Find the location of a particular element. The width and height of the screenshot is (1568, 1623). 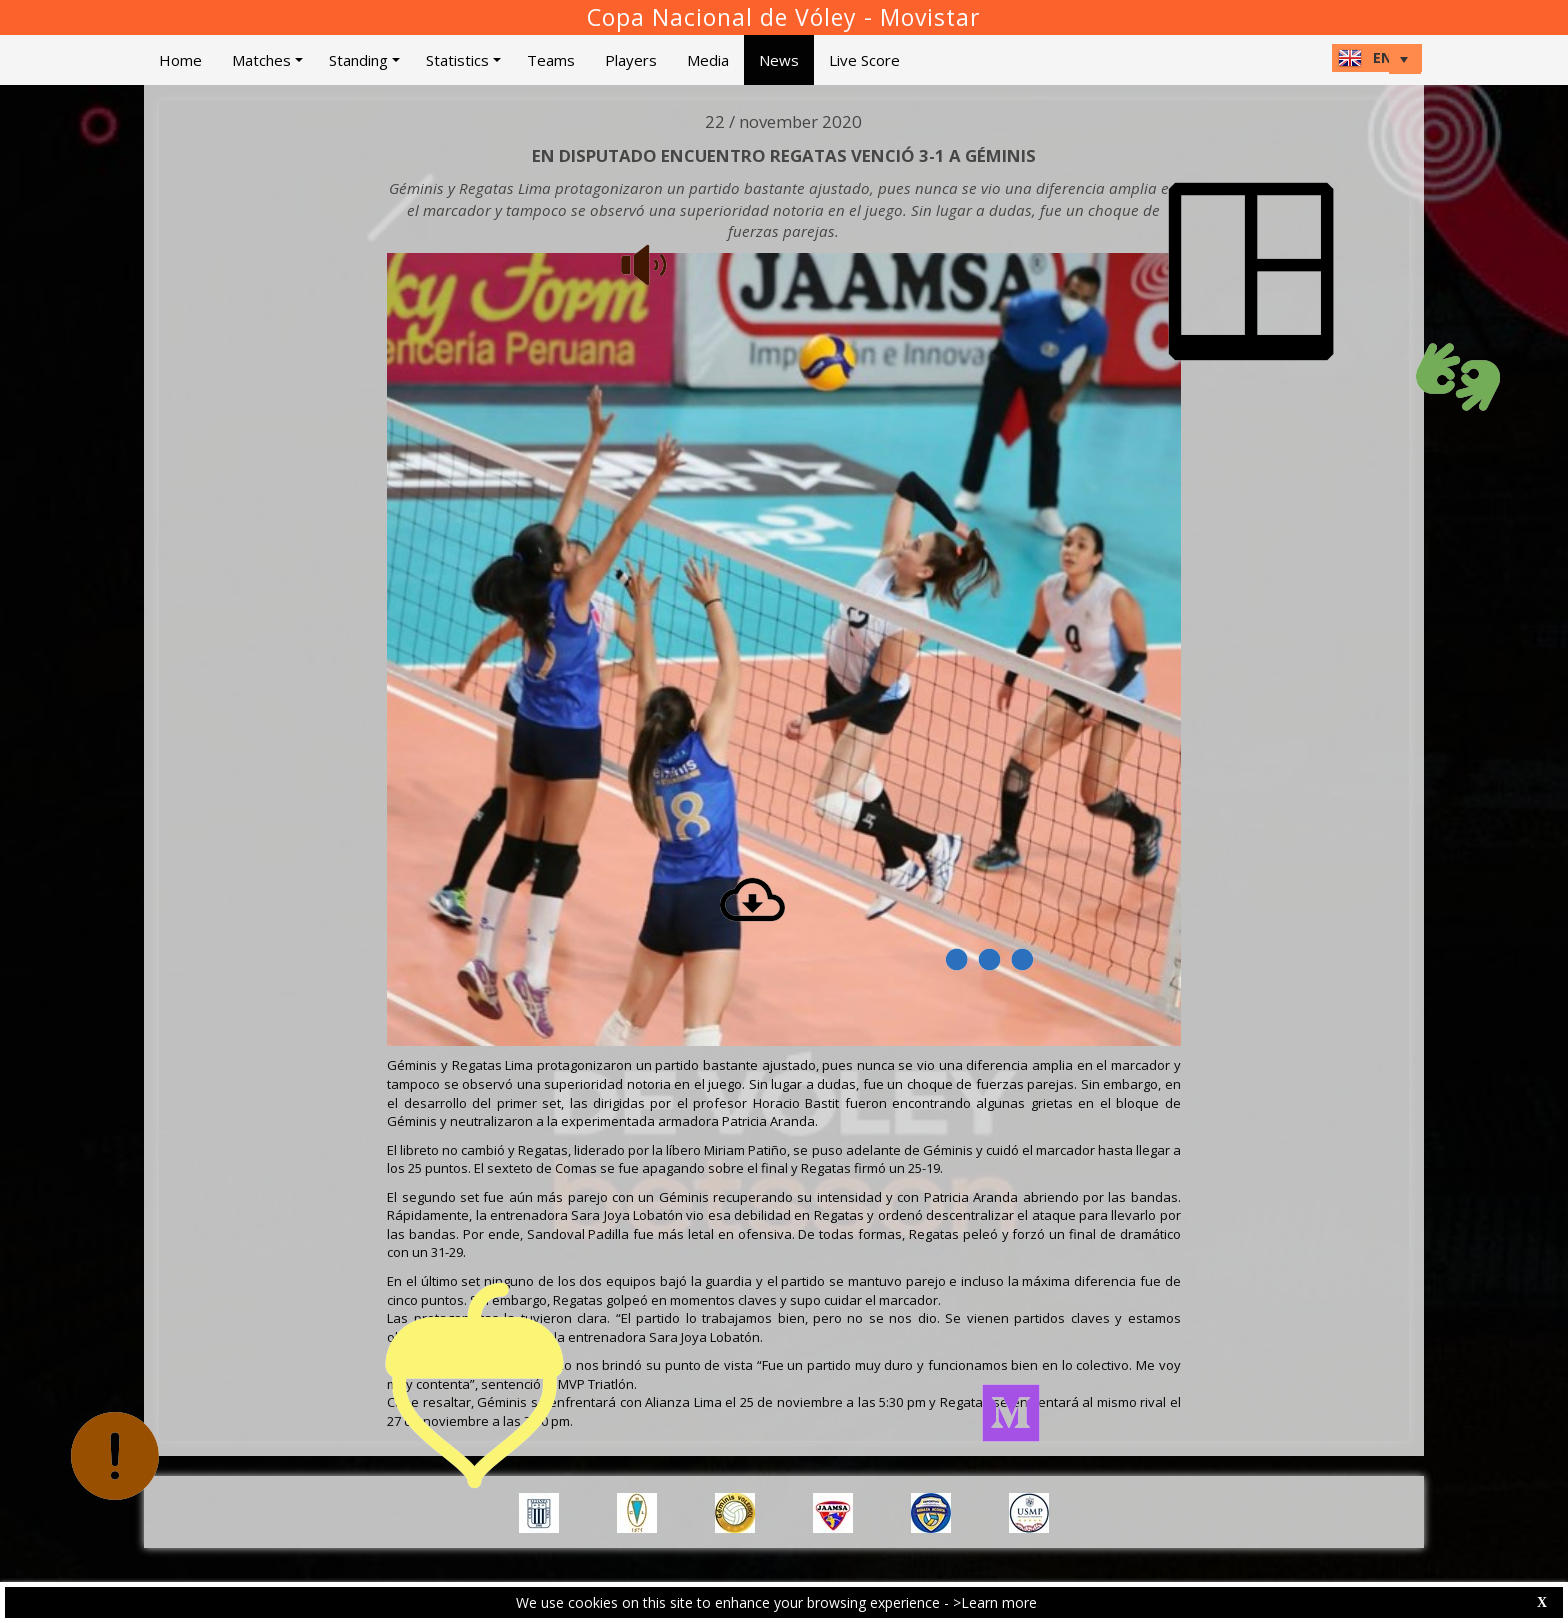

open the Medium app is located at coordinates (1011, 1413).